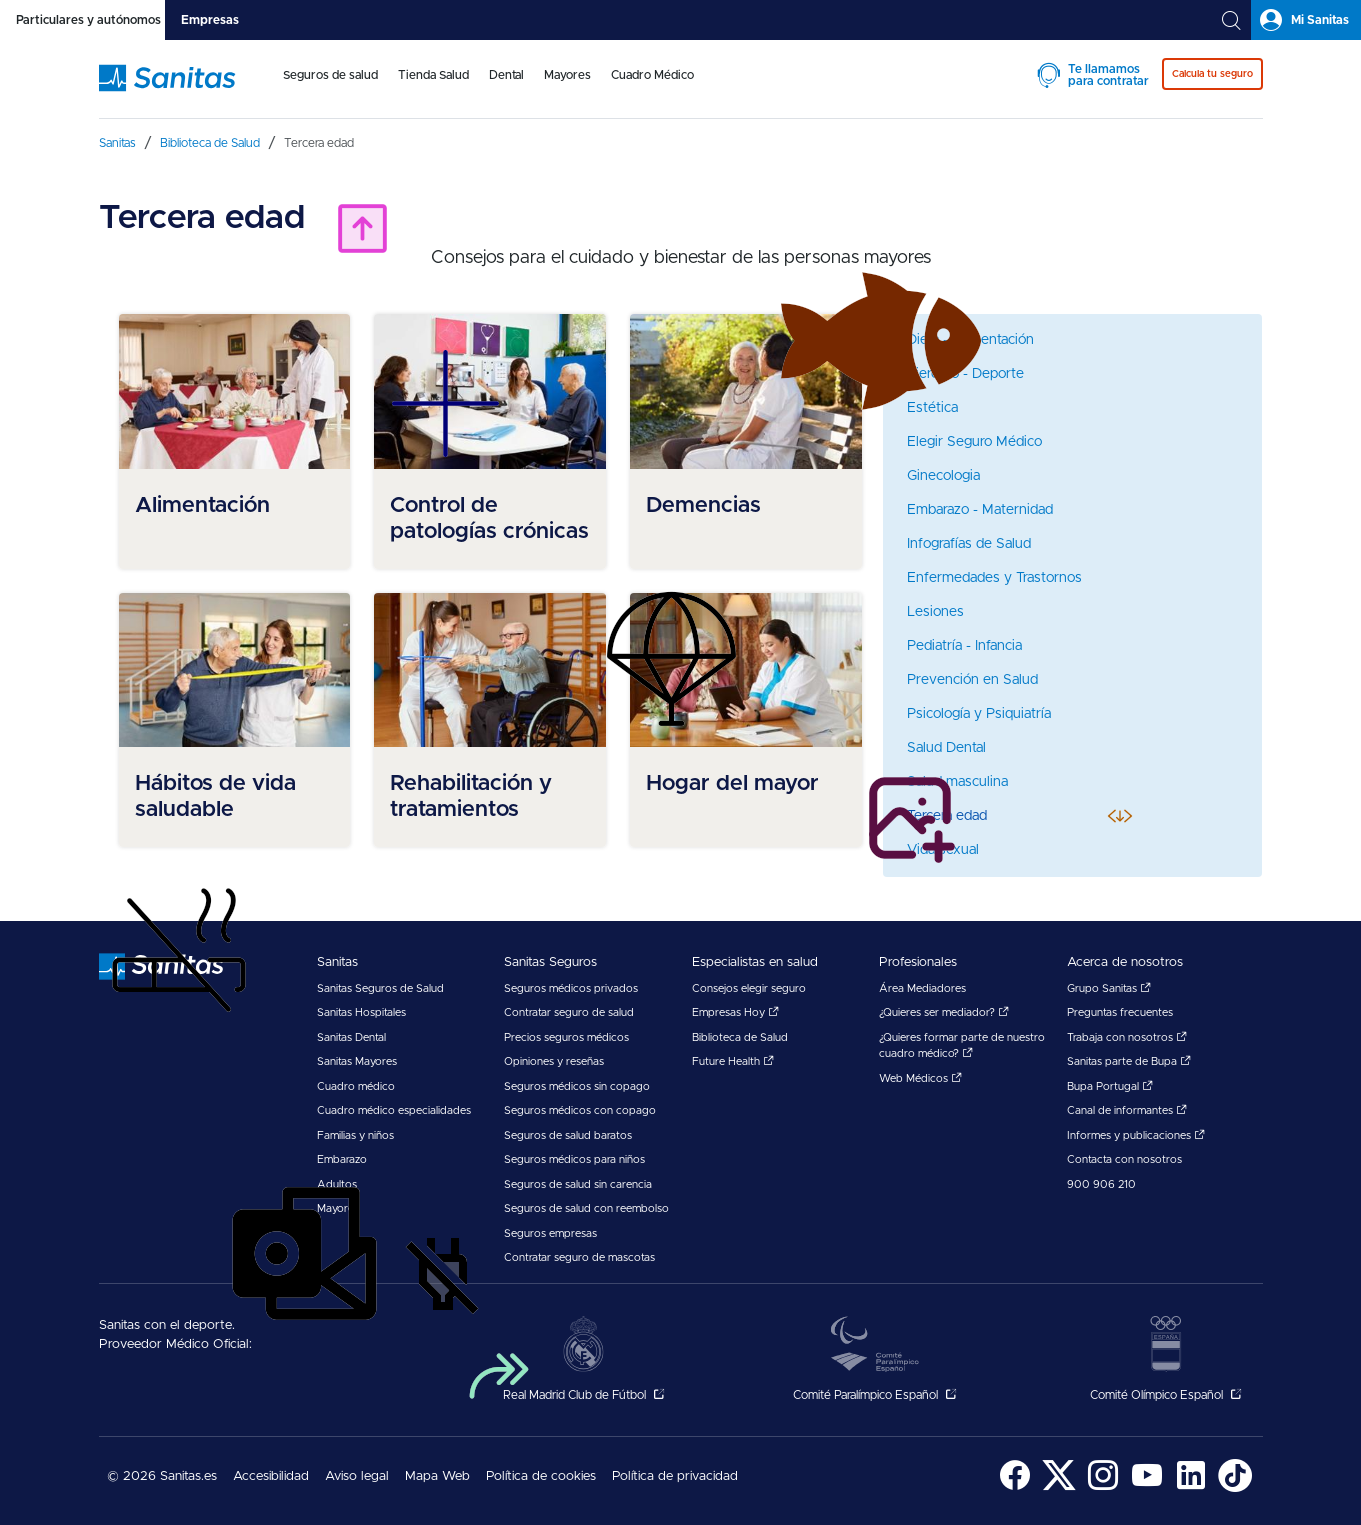  I want to click on power source disconnected or unavailable, so click(443, 1274).